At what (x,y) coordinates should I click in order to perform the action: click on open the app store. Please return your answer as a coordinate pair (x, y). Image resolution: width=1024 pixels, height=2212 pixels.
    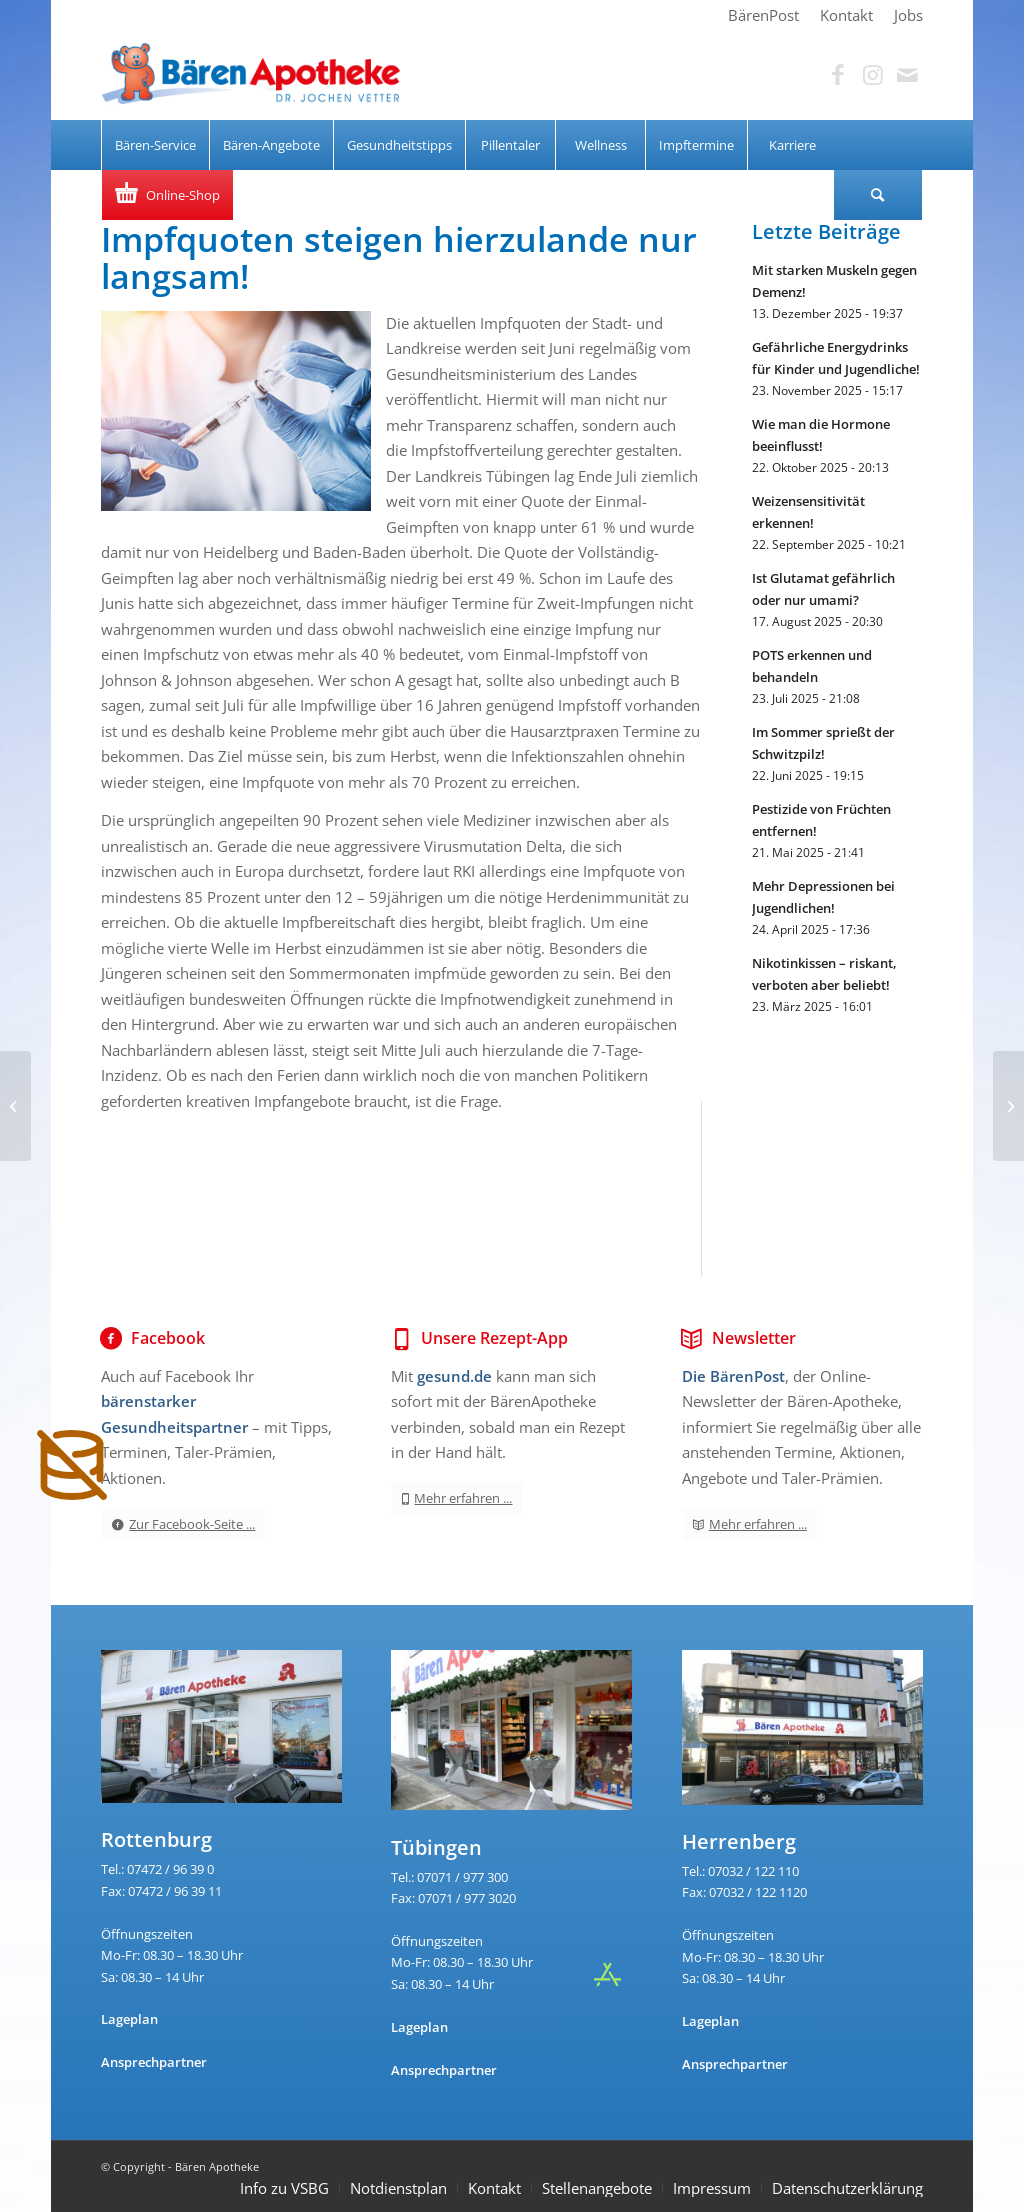
    Looking at the image, I should click on (607, 1975).